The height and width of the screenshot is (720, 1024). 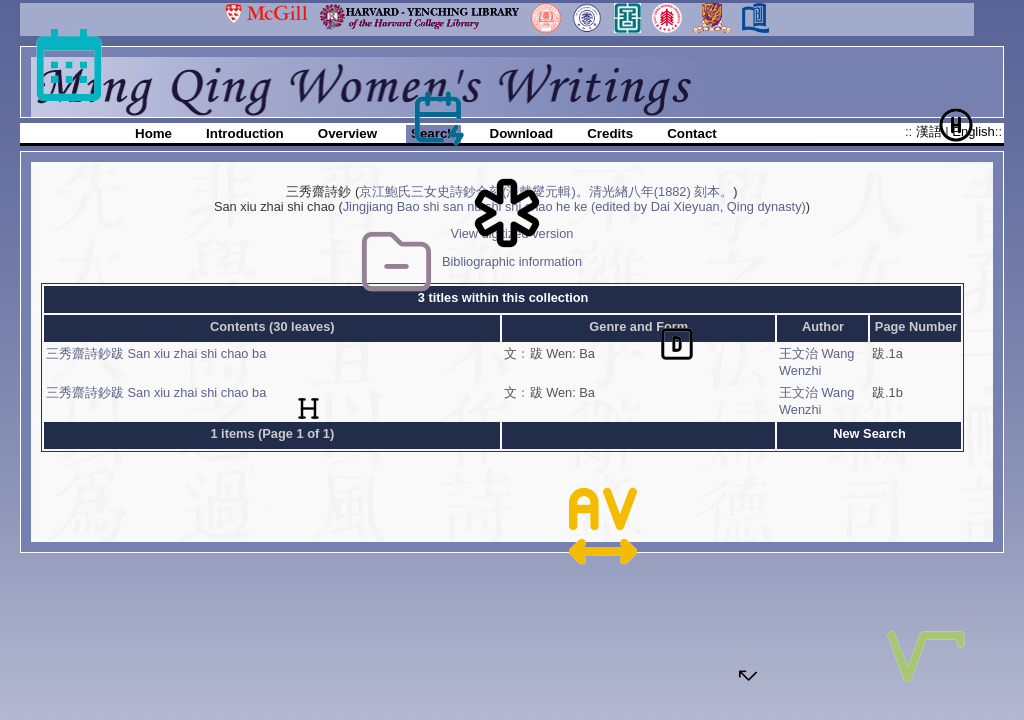 What do you see at coordinates (956, 125) in the screenshot?
I see `indicates a hospital or medical facility nearby` at bounding box center [956, 125].